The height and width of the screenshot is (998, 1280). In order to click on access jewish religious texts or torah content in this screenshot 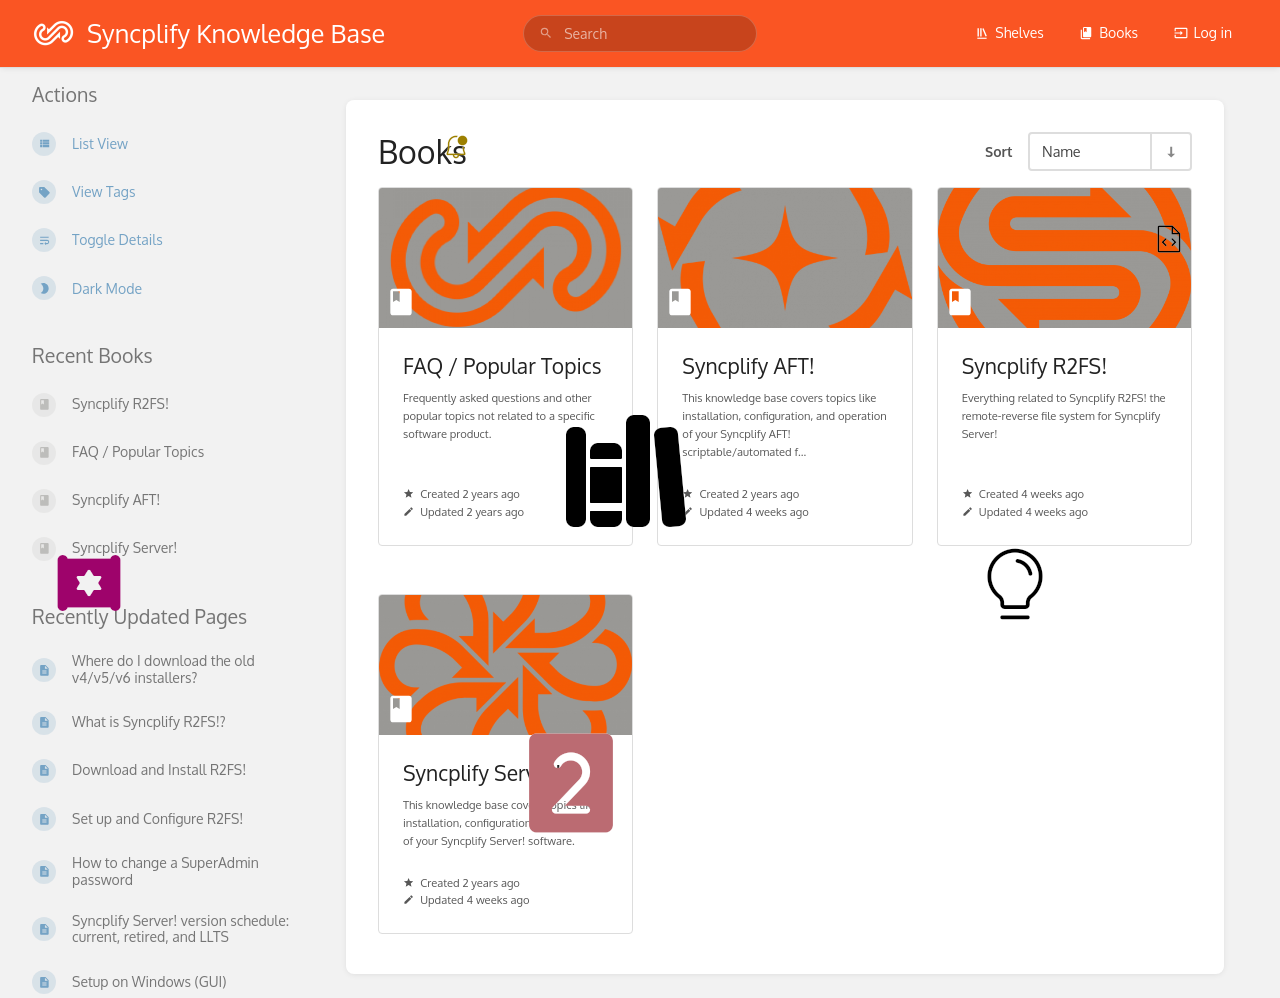, I will do `click(89, 583)`.